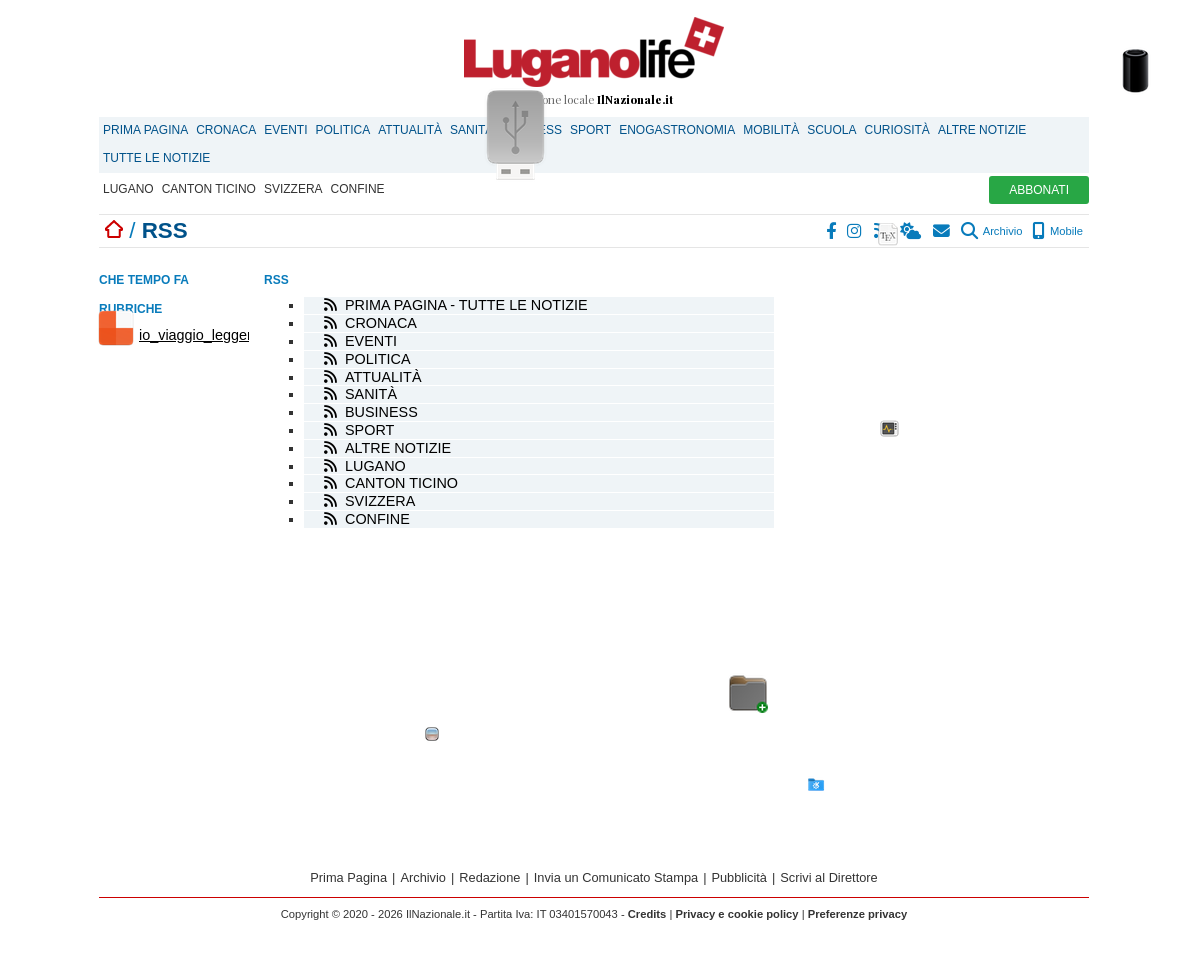 The width and height of the screenshot is (1188, 979). Describe the element at coordinates (432, 735) in the screenshot. I see `access background textures and materials library` at that location.